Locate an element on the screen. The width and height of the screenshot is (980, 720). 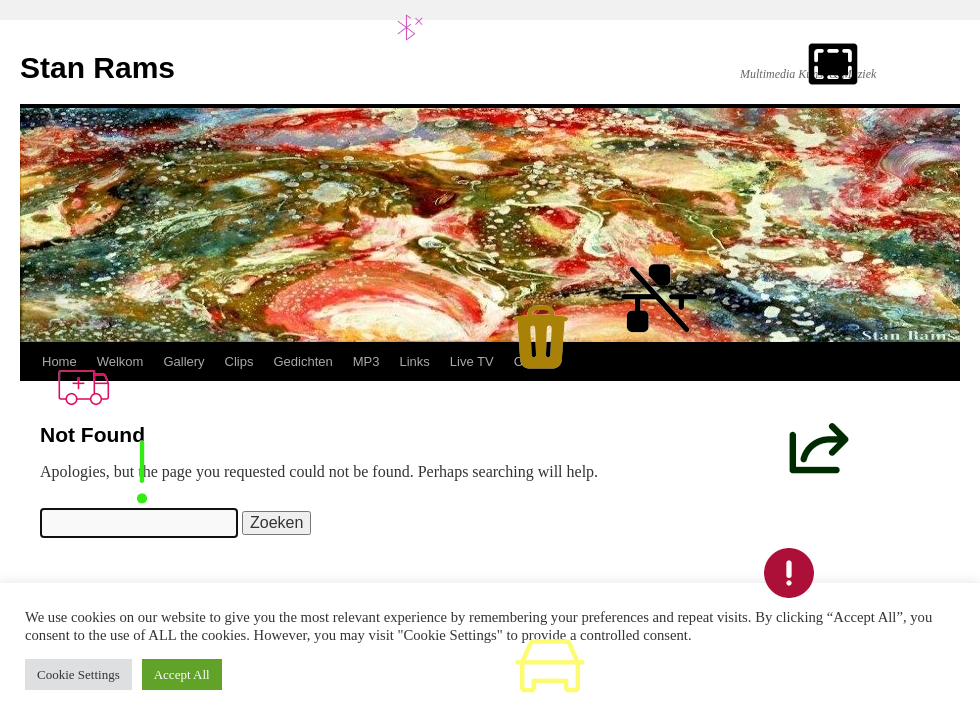
indicates a warning or alert requiring attention is located at coordinates (142, 472).